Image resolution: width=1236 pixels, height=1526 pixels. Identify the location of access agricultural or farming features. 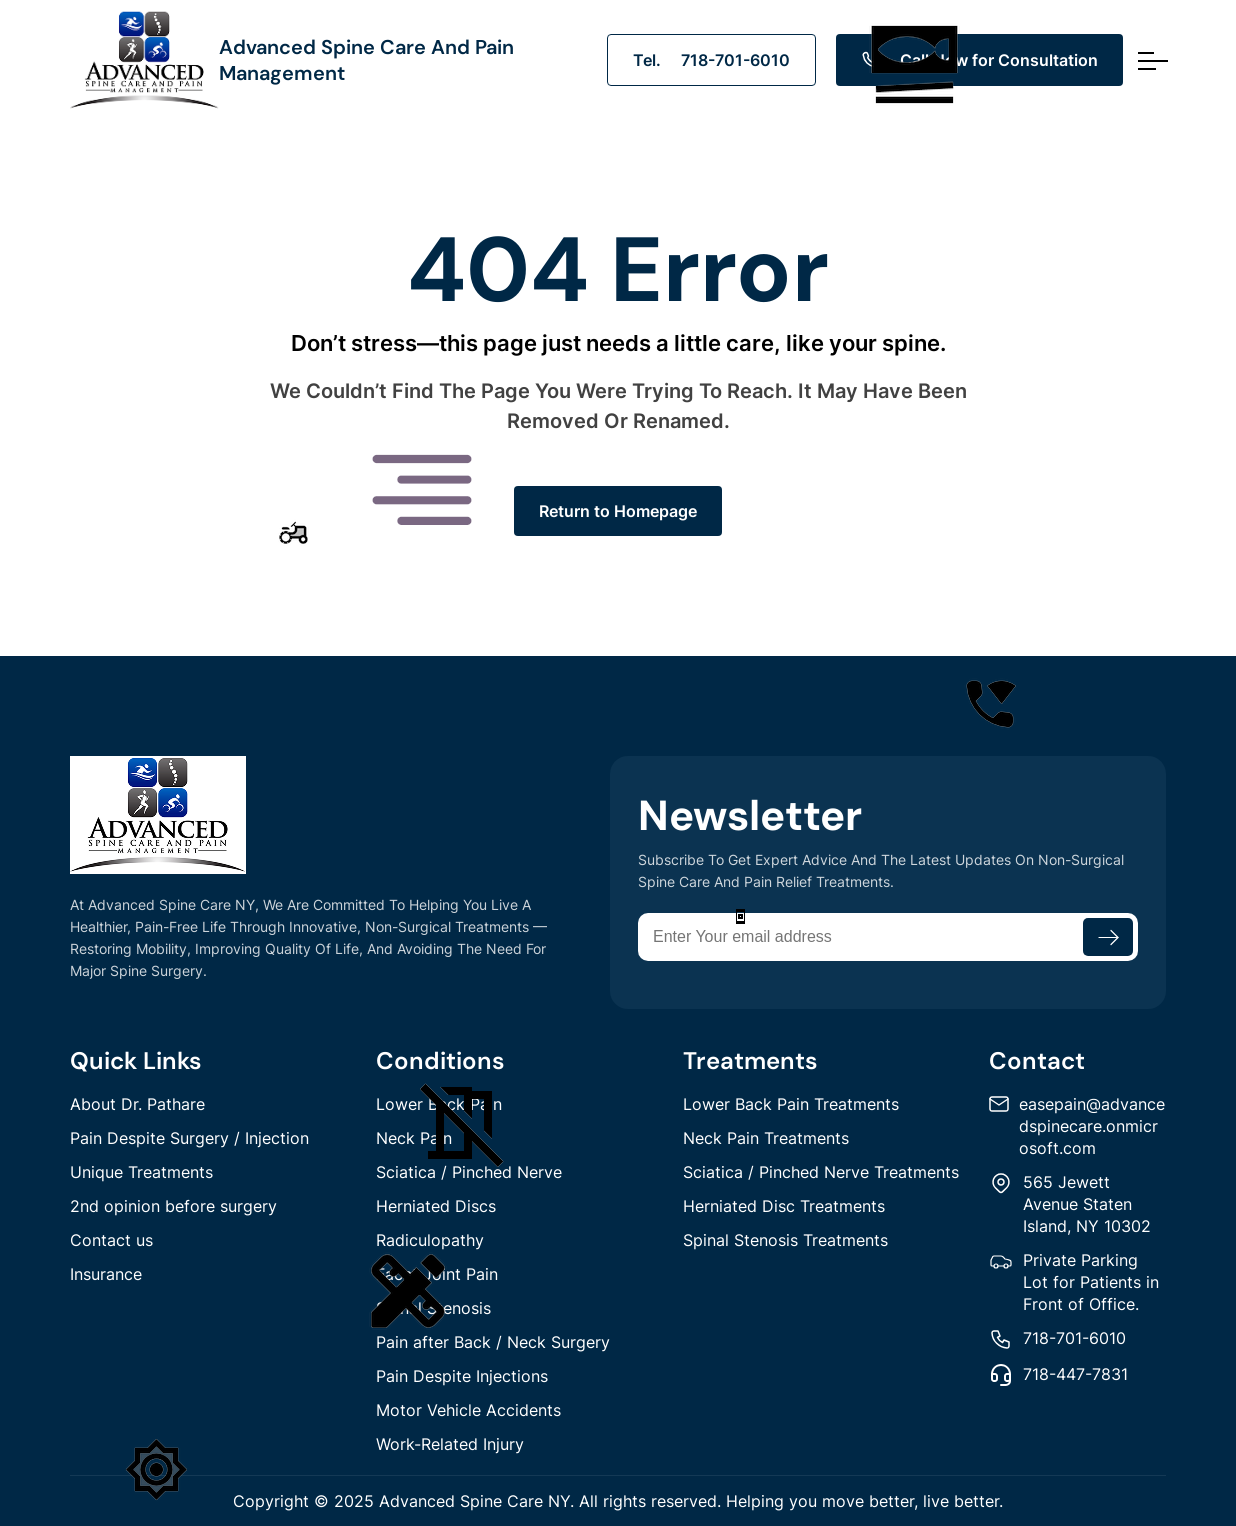
(293, 533).